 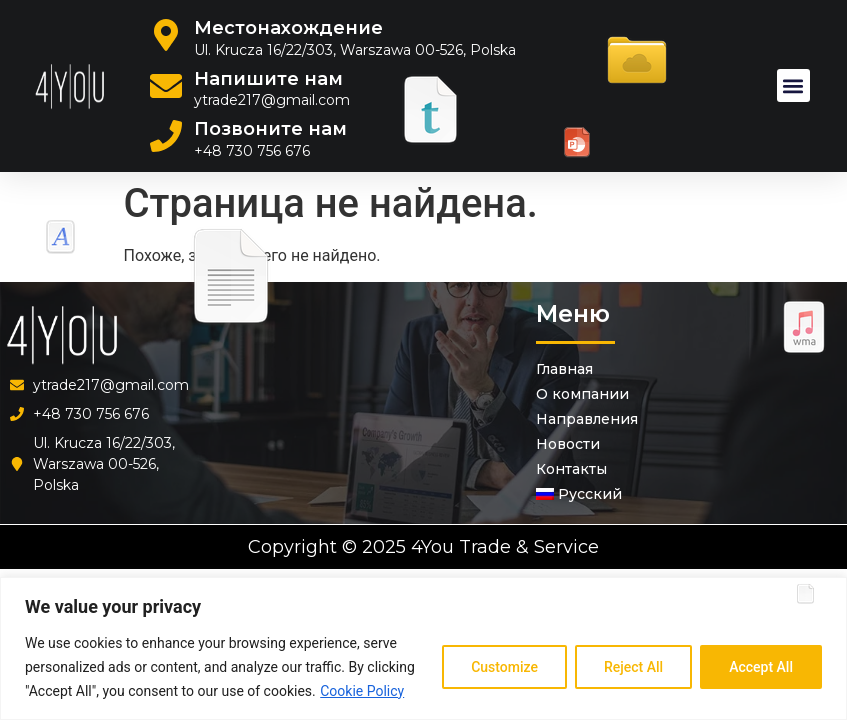 What do you see at coordinates (231, 276) in the screenshot?
I see `open a text document` at bounding box center [231, 276].